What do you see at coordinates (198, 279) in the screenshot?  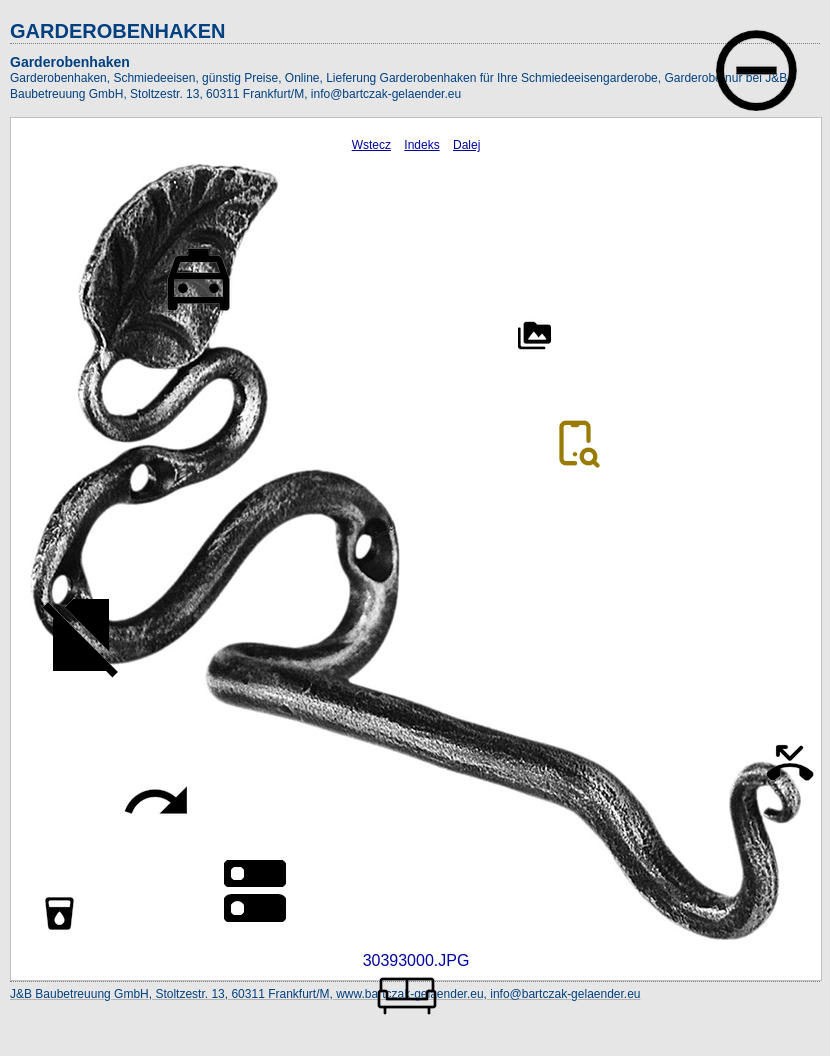 I see `request a taxi or rideshare` at bounding box center [198, 279].